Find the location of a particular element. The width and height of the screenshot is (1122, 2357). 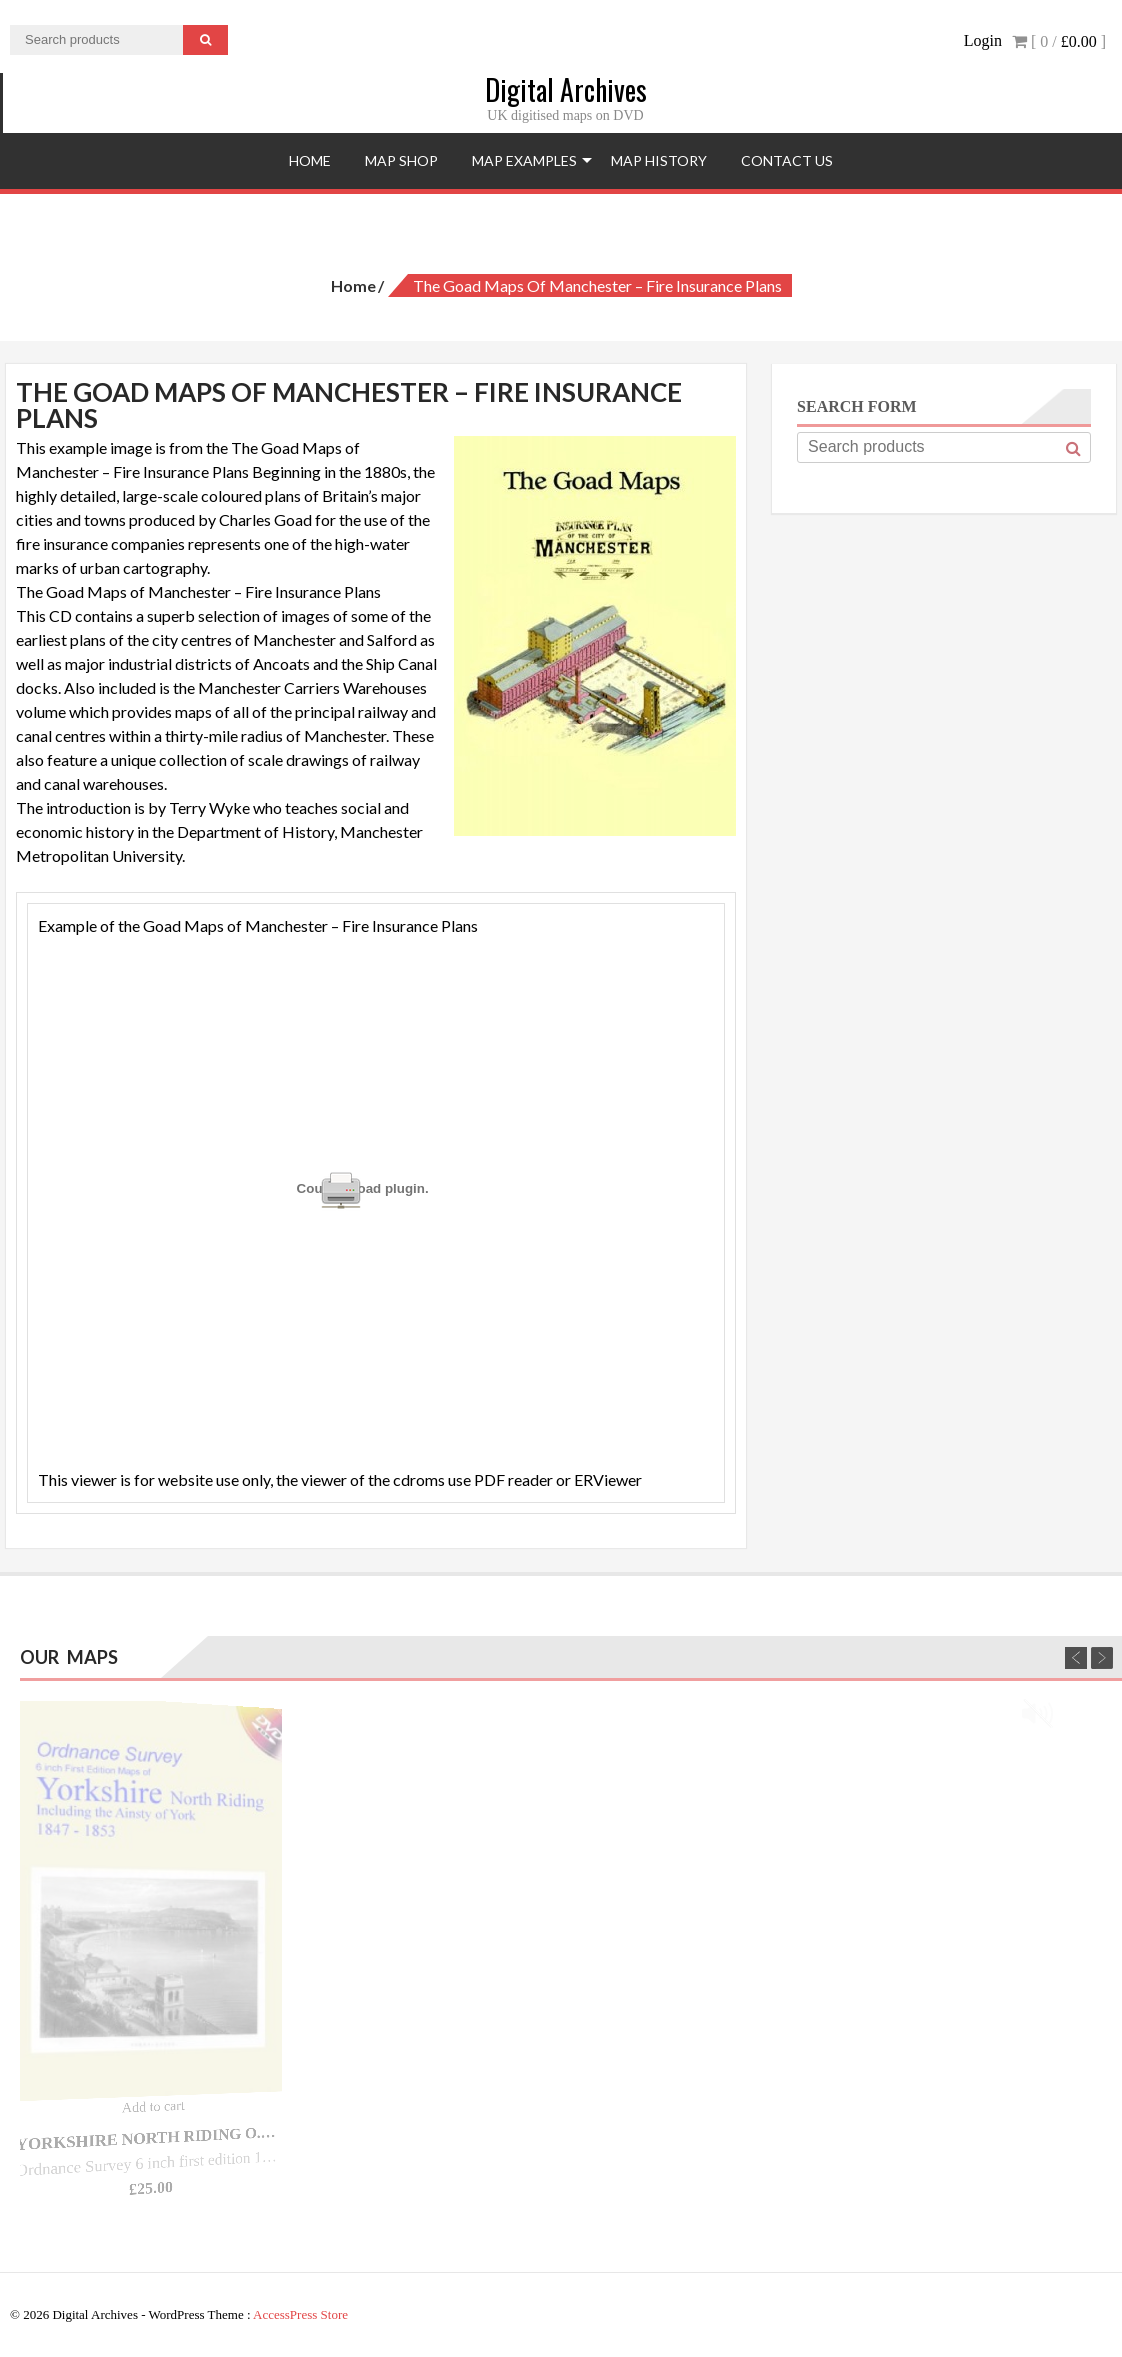

indicates audio is muted is located at coordinates (1037, 1713).